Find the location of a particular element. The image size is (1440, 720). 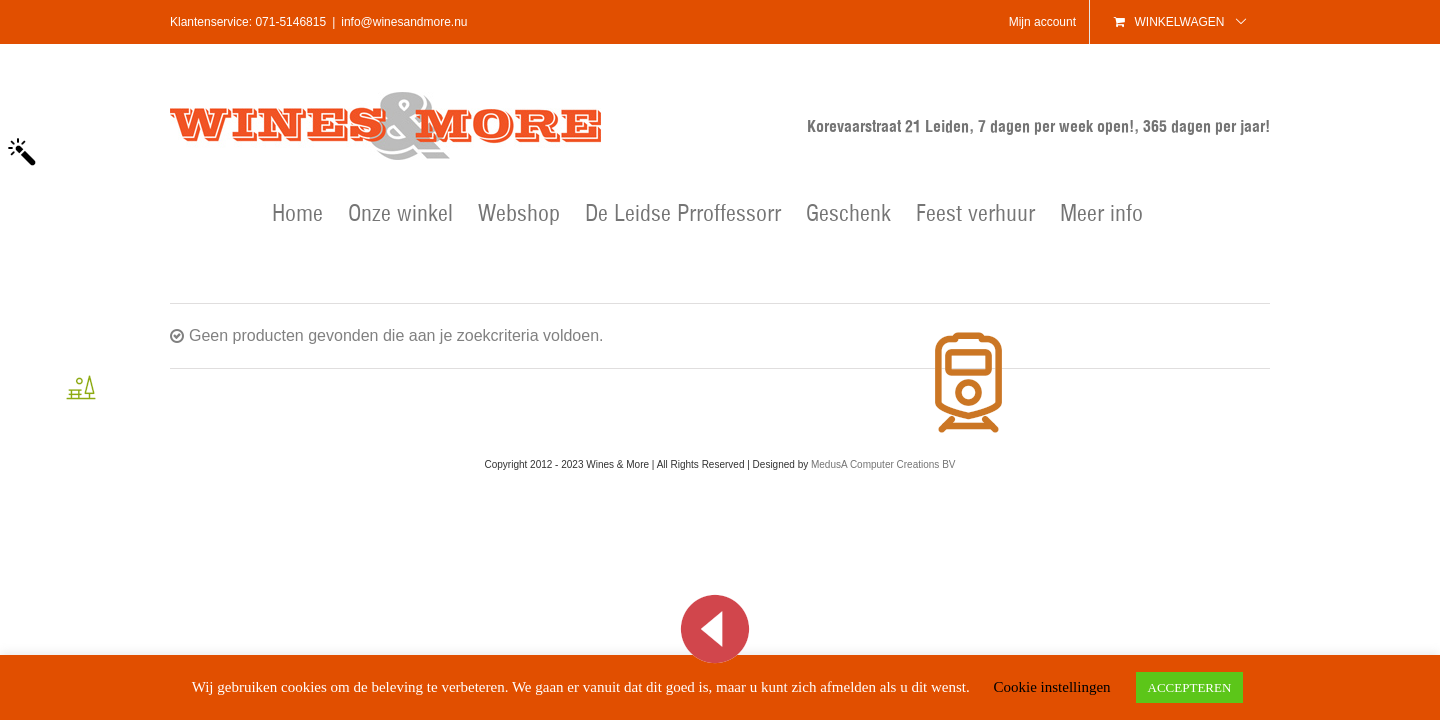

view train schedules or routes is located at coordinates (968, 382).